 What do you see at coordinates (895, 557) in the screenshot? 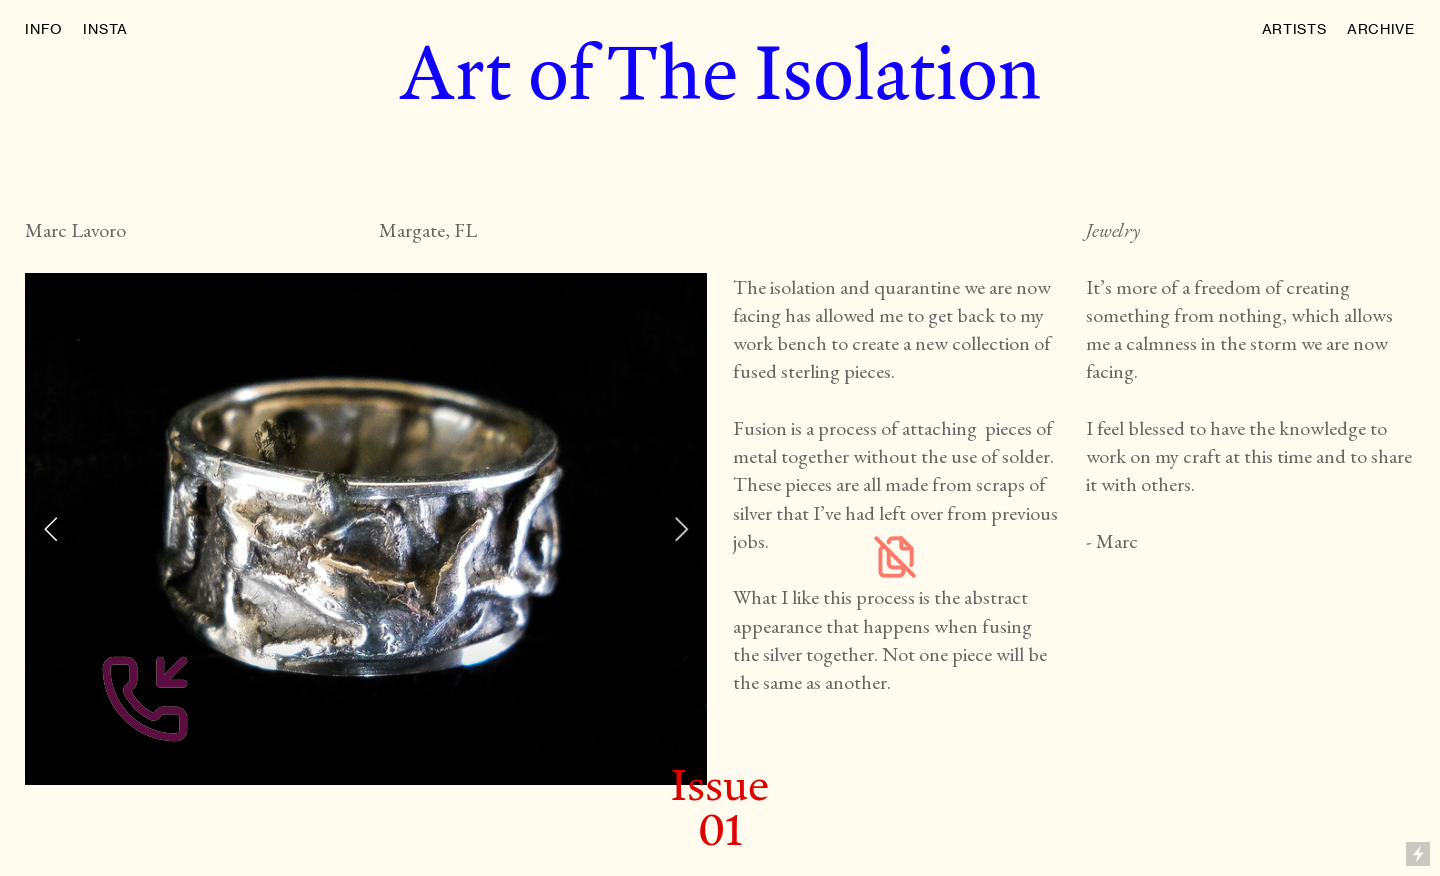
I see `files are unavailable or inaccessible` at bounding box center [895, 557].